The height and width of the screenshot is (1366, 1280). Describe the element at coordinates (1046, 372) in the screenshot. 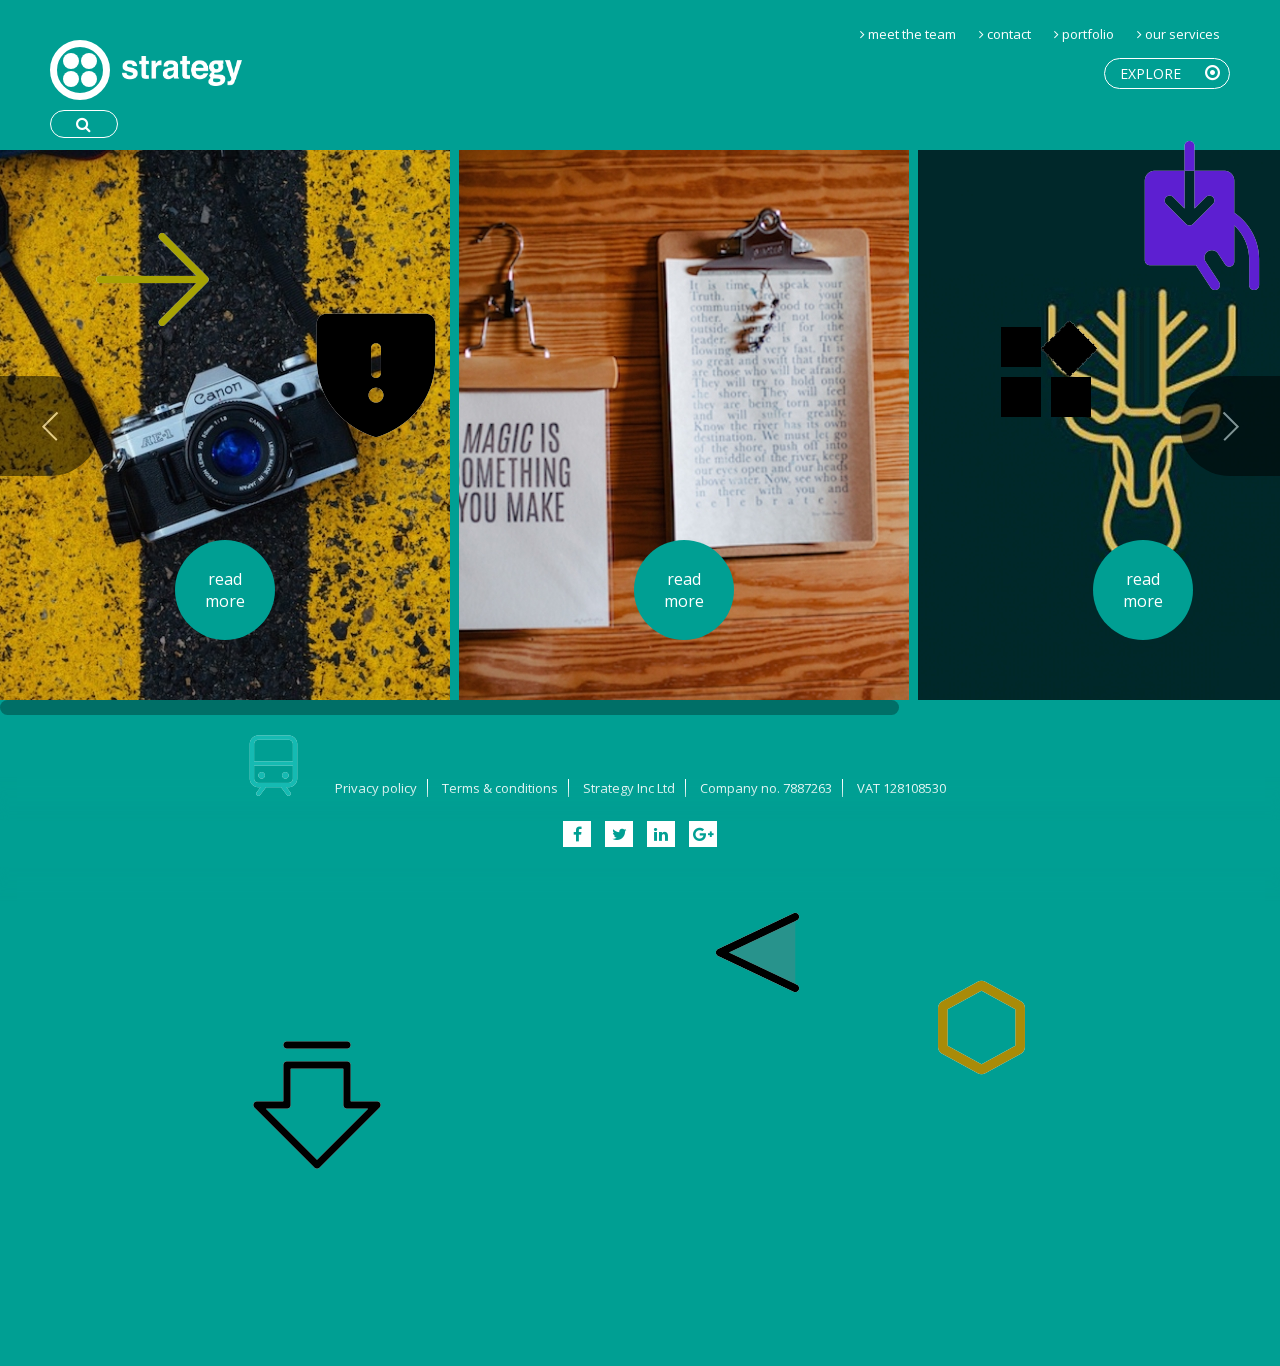

I see `access home screen widgets` at that location.